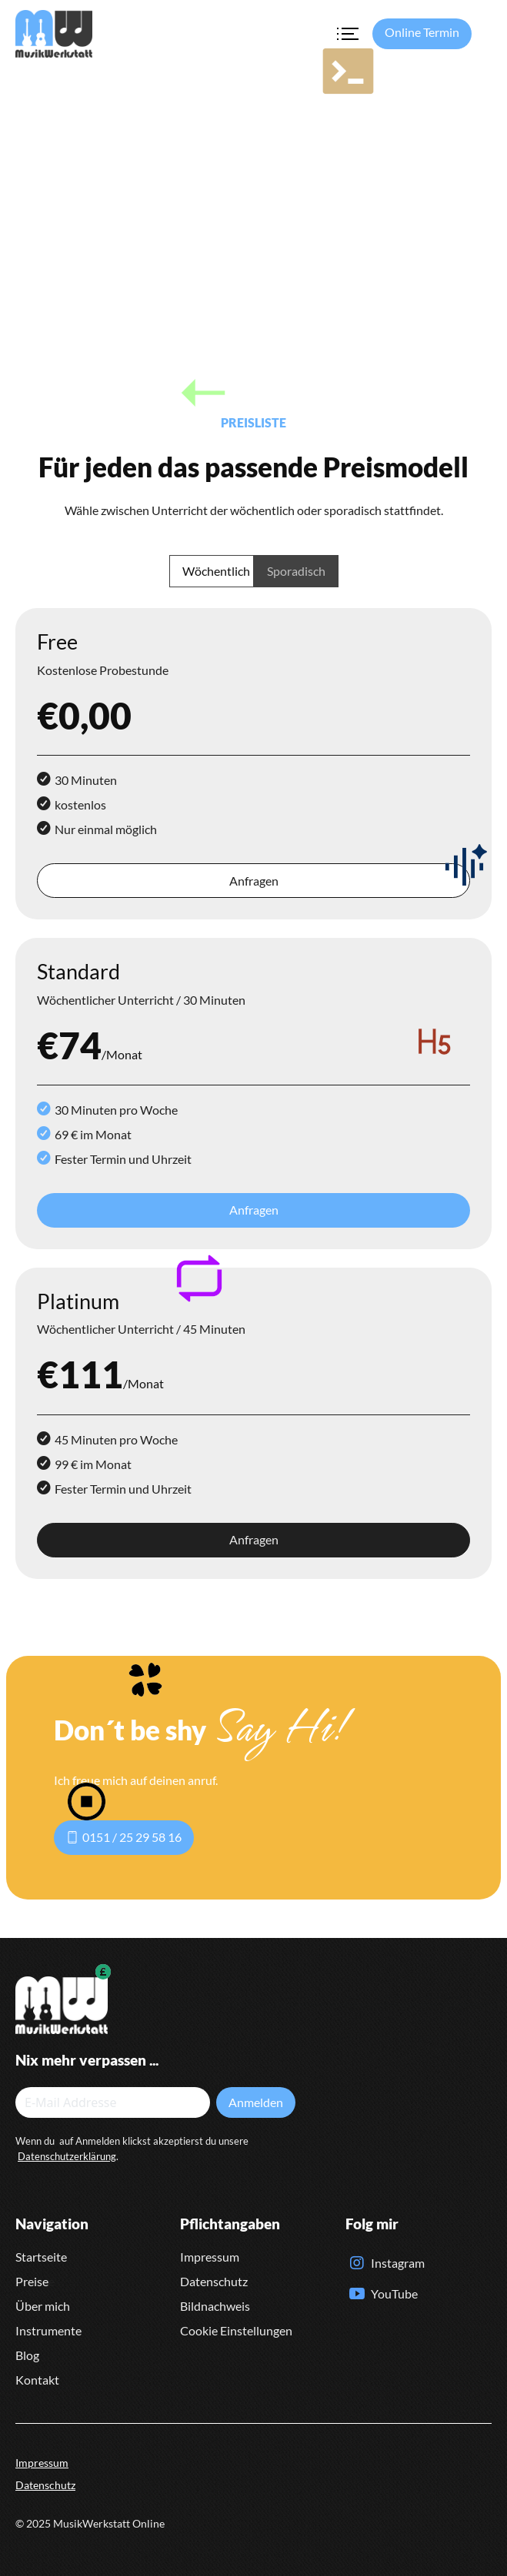 The height and width of the screenshot is (2576, 507). What do you see at coordinates (464, 866) in the screenshot?
I see `activate AI voice assistant` at bounding box center [464, 866].